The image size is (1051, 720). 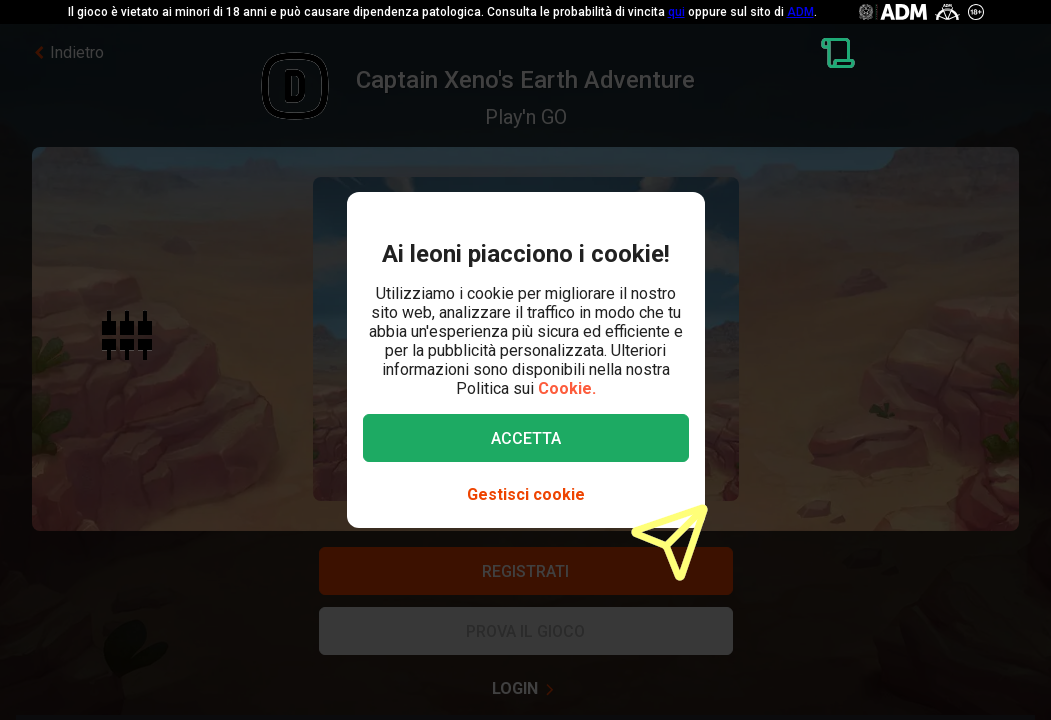 I want to click on configure audio/video input connections, so click(x=127, y=335).